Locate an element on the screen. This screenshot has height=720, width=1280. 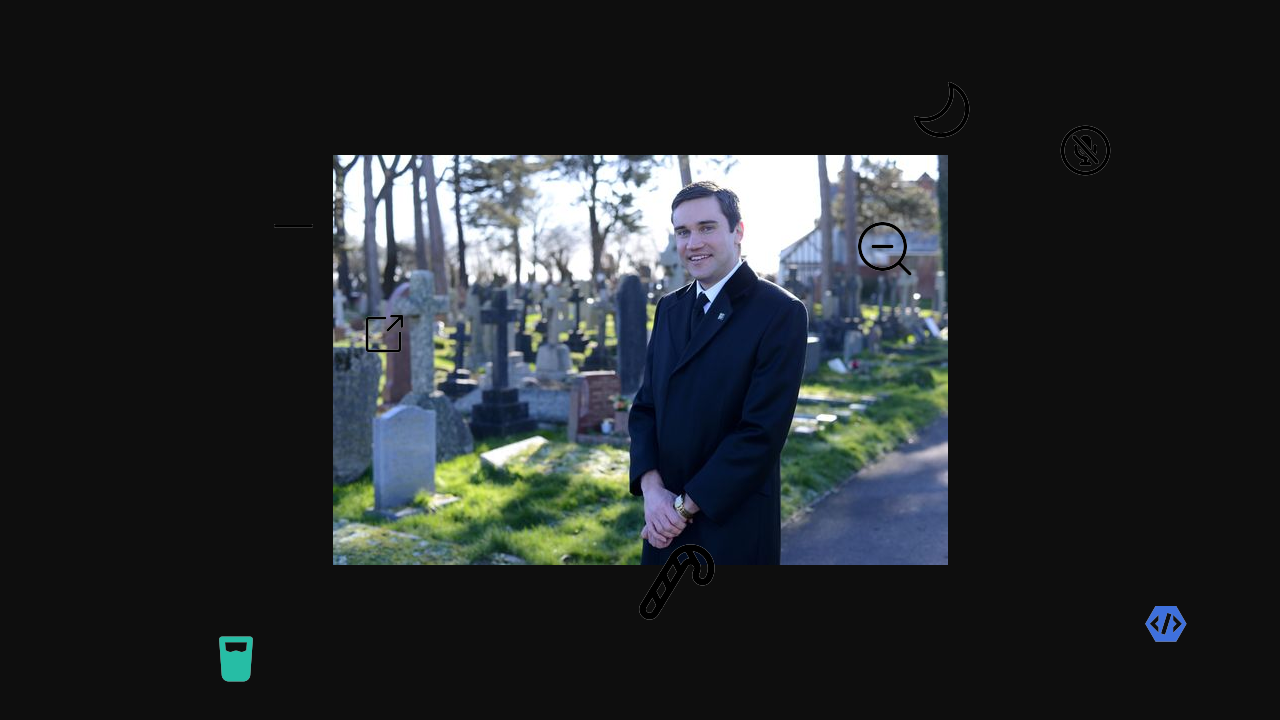
indicates holiday or seasonal content is located at coordinates (677, 582).